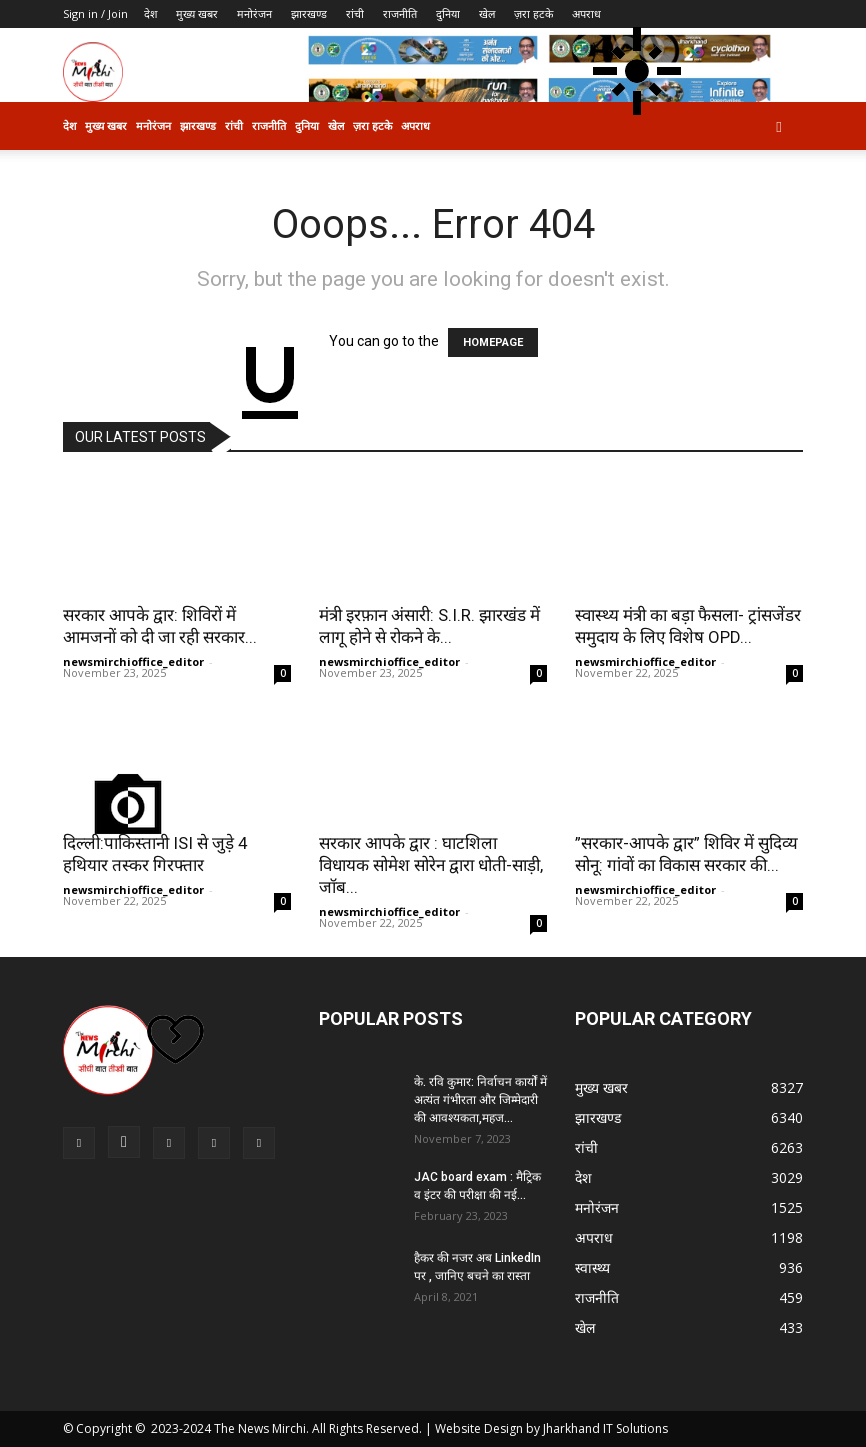  I want to click on add a lens flare effect to an image, so click(637, 71).